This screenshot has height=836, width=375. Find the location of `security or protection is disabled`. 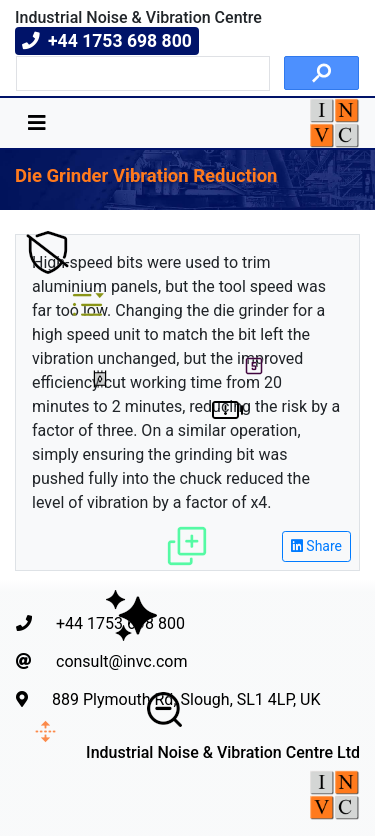

security or protection is disabled is located at coordinates (48, 252).